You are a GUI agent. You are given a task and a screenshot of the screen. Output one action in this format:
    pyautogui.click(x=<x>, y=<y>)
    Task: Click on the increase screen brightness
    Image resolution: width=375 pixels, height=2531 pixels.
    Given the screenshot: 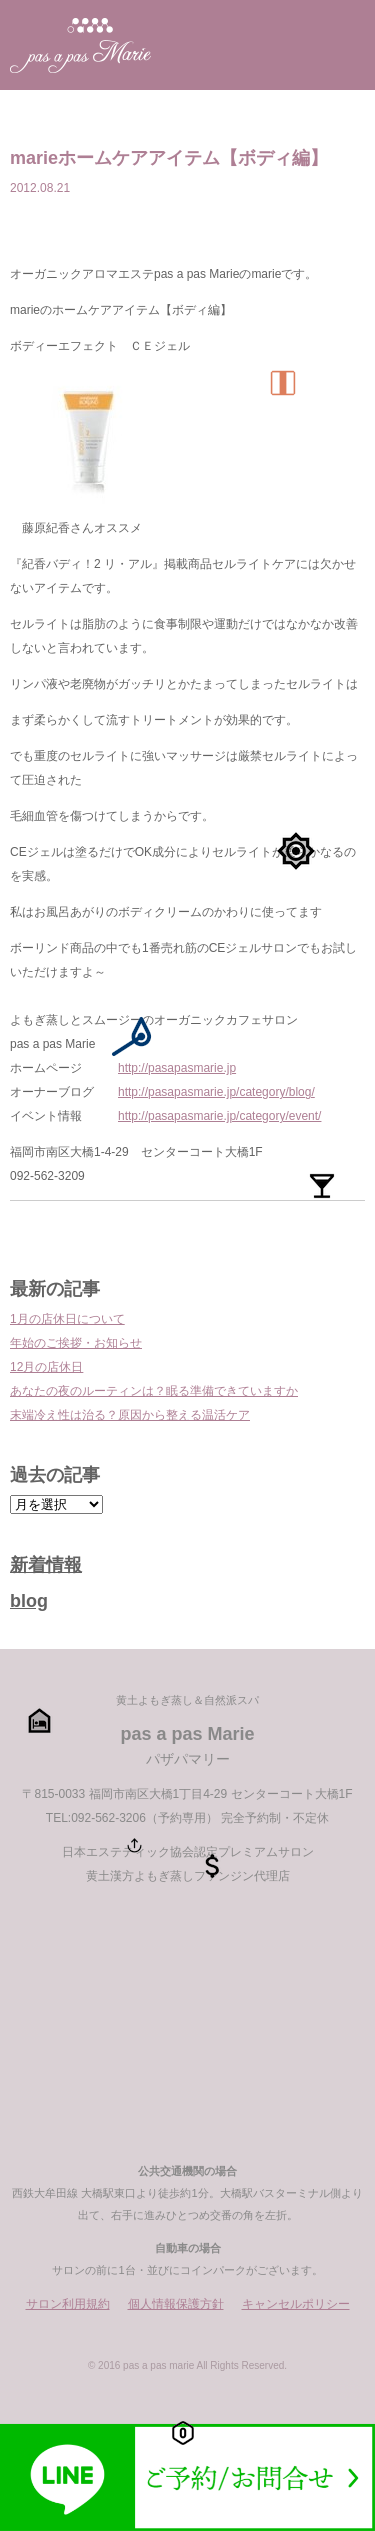 What is the action you would take?
    pyautogui.click(x=296, y=851)
    